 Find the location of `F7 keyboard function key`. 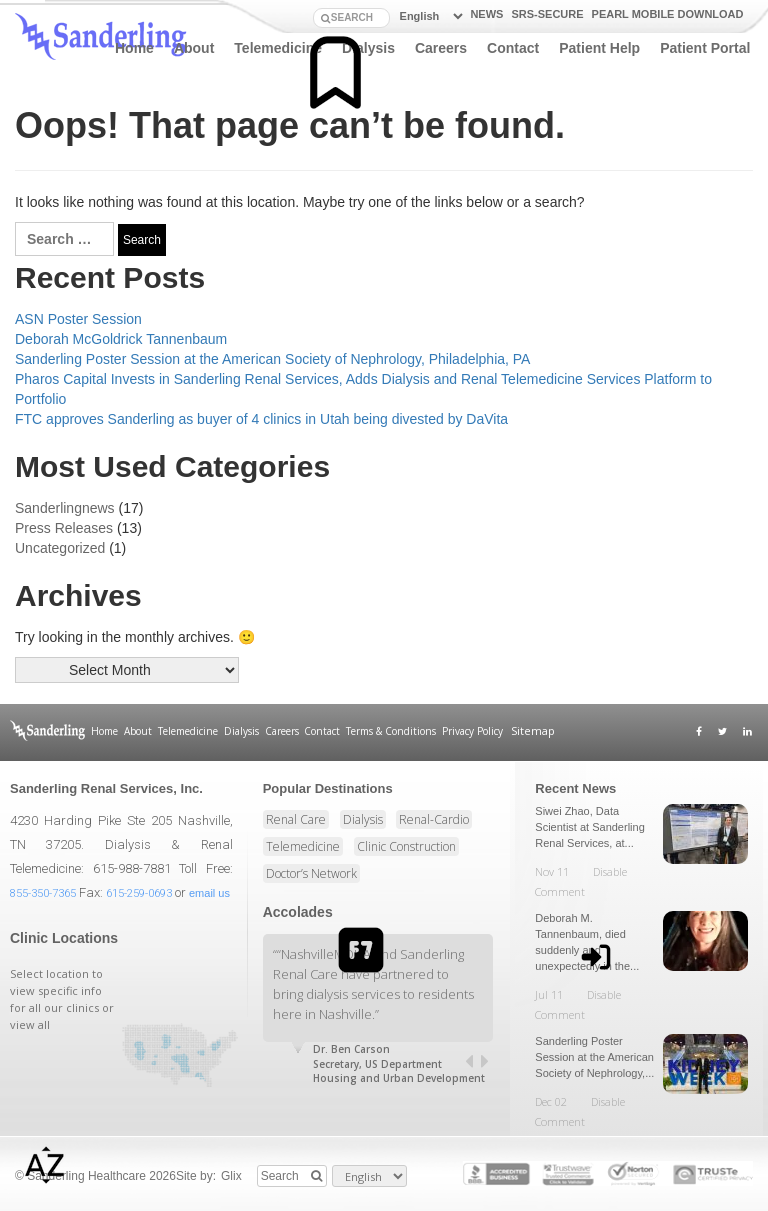

F7 keyboard function key is located at coordinates (361, 950).